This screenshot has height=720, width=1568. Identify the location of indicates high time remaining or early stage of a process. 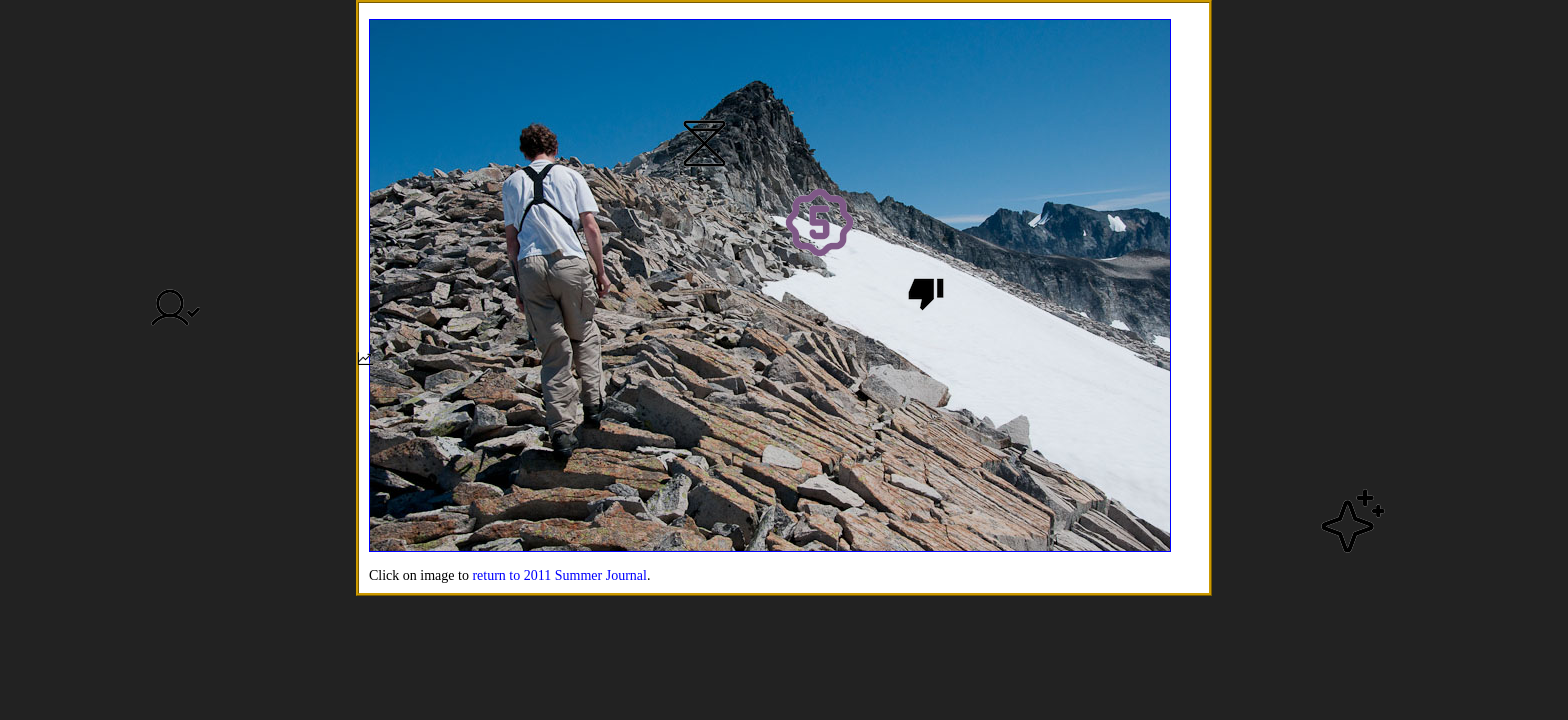
(704, 143).